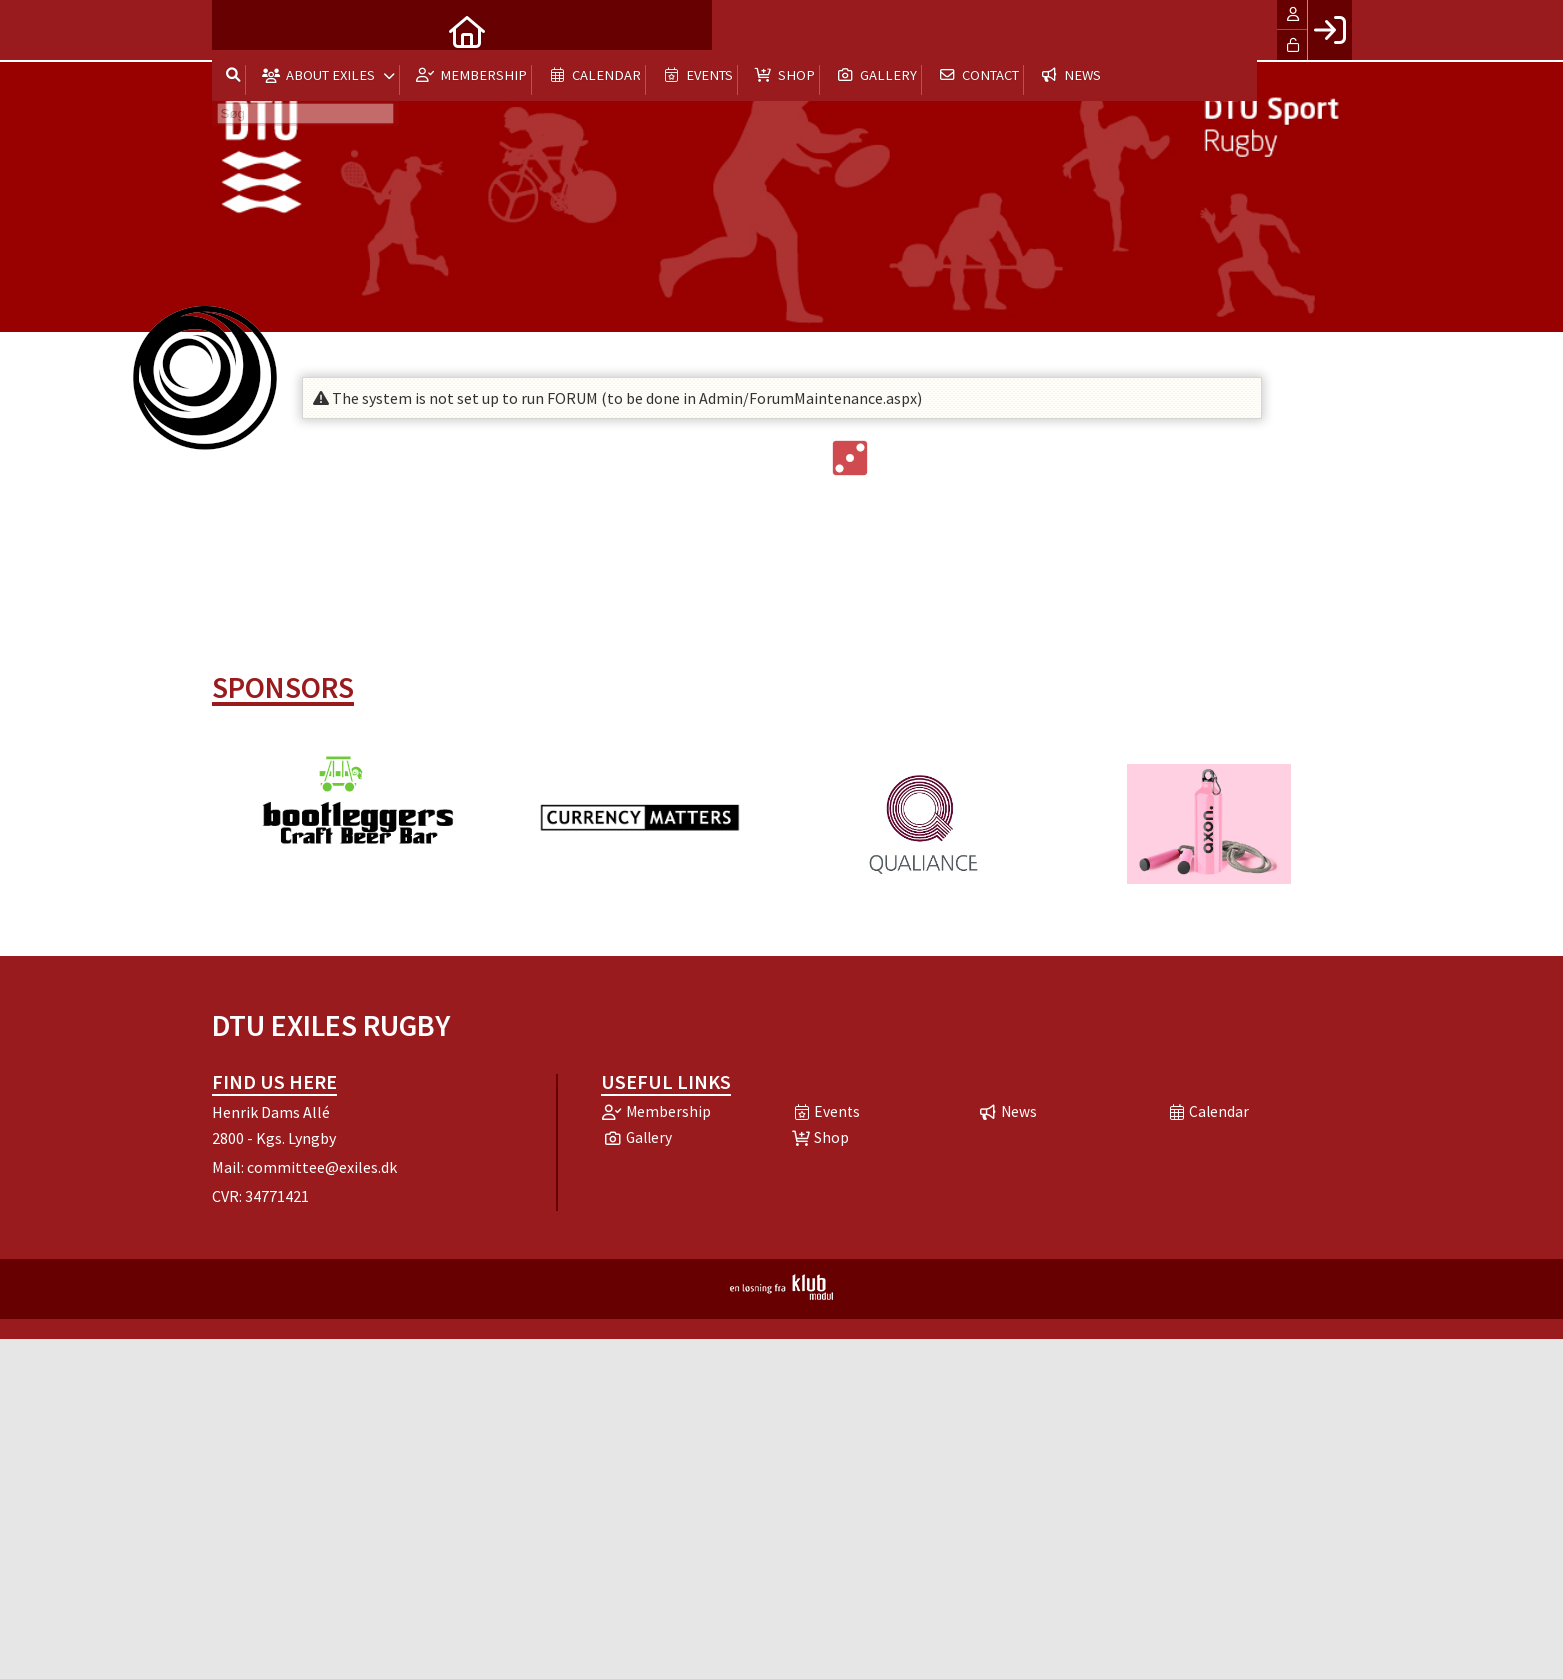 Image resolution: width=1563 pixels, height=1679 pixels. I want to click on select siege ram unit in strategy game, so click(341, 774).